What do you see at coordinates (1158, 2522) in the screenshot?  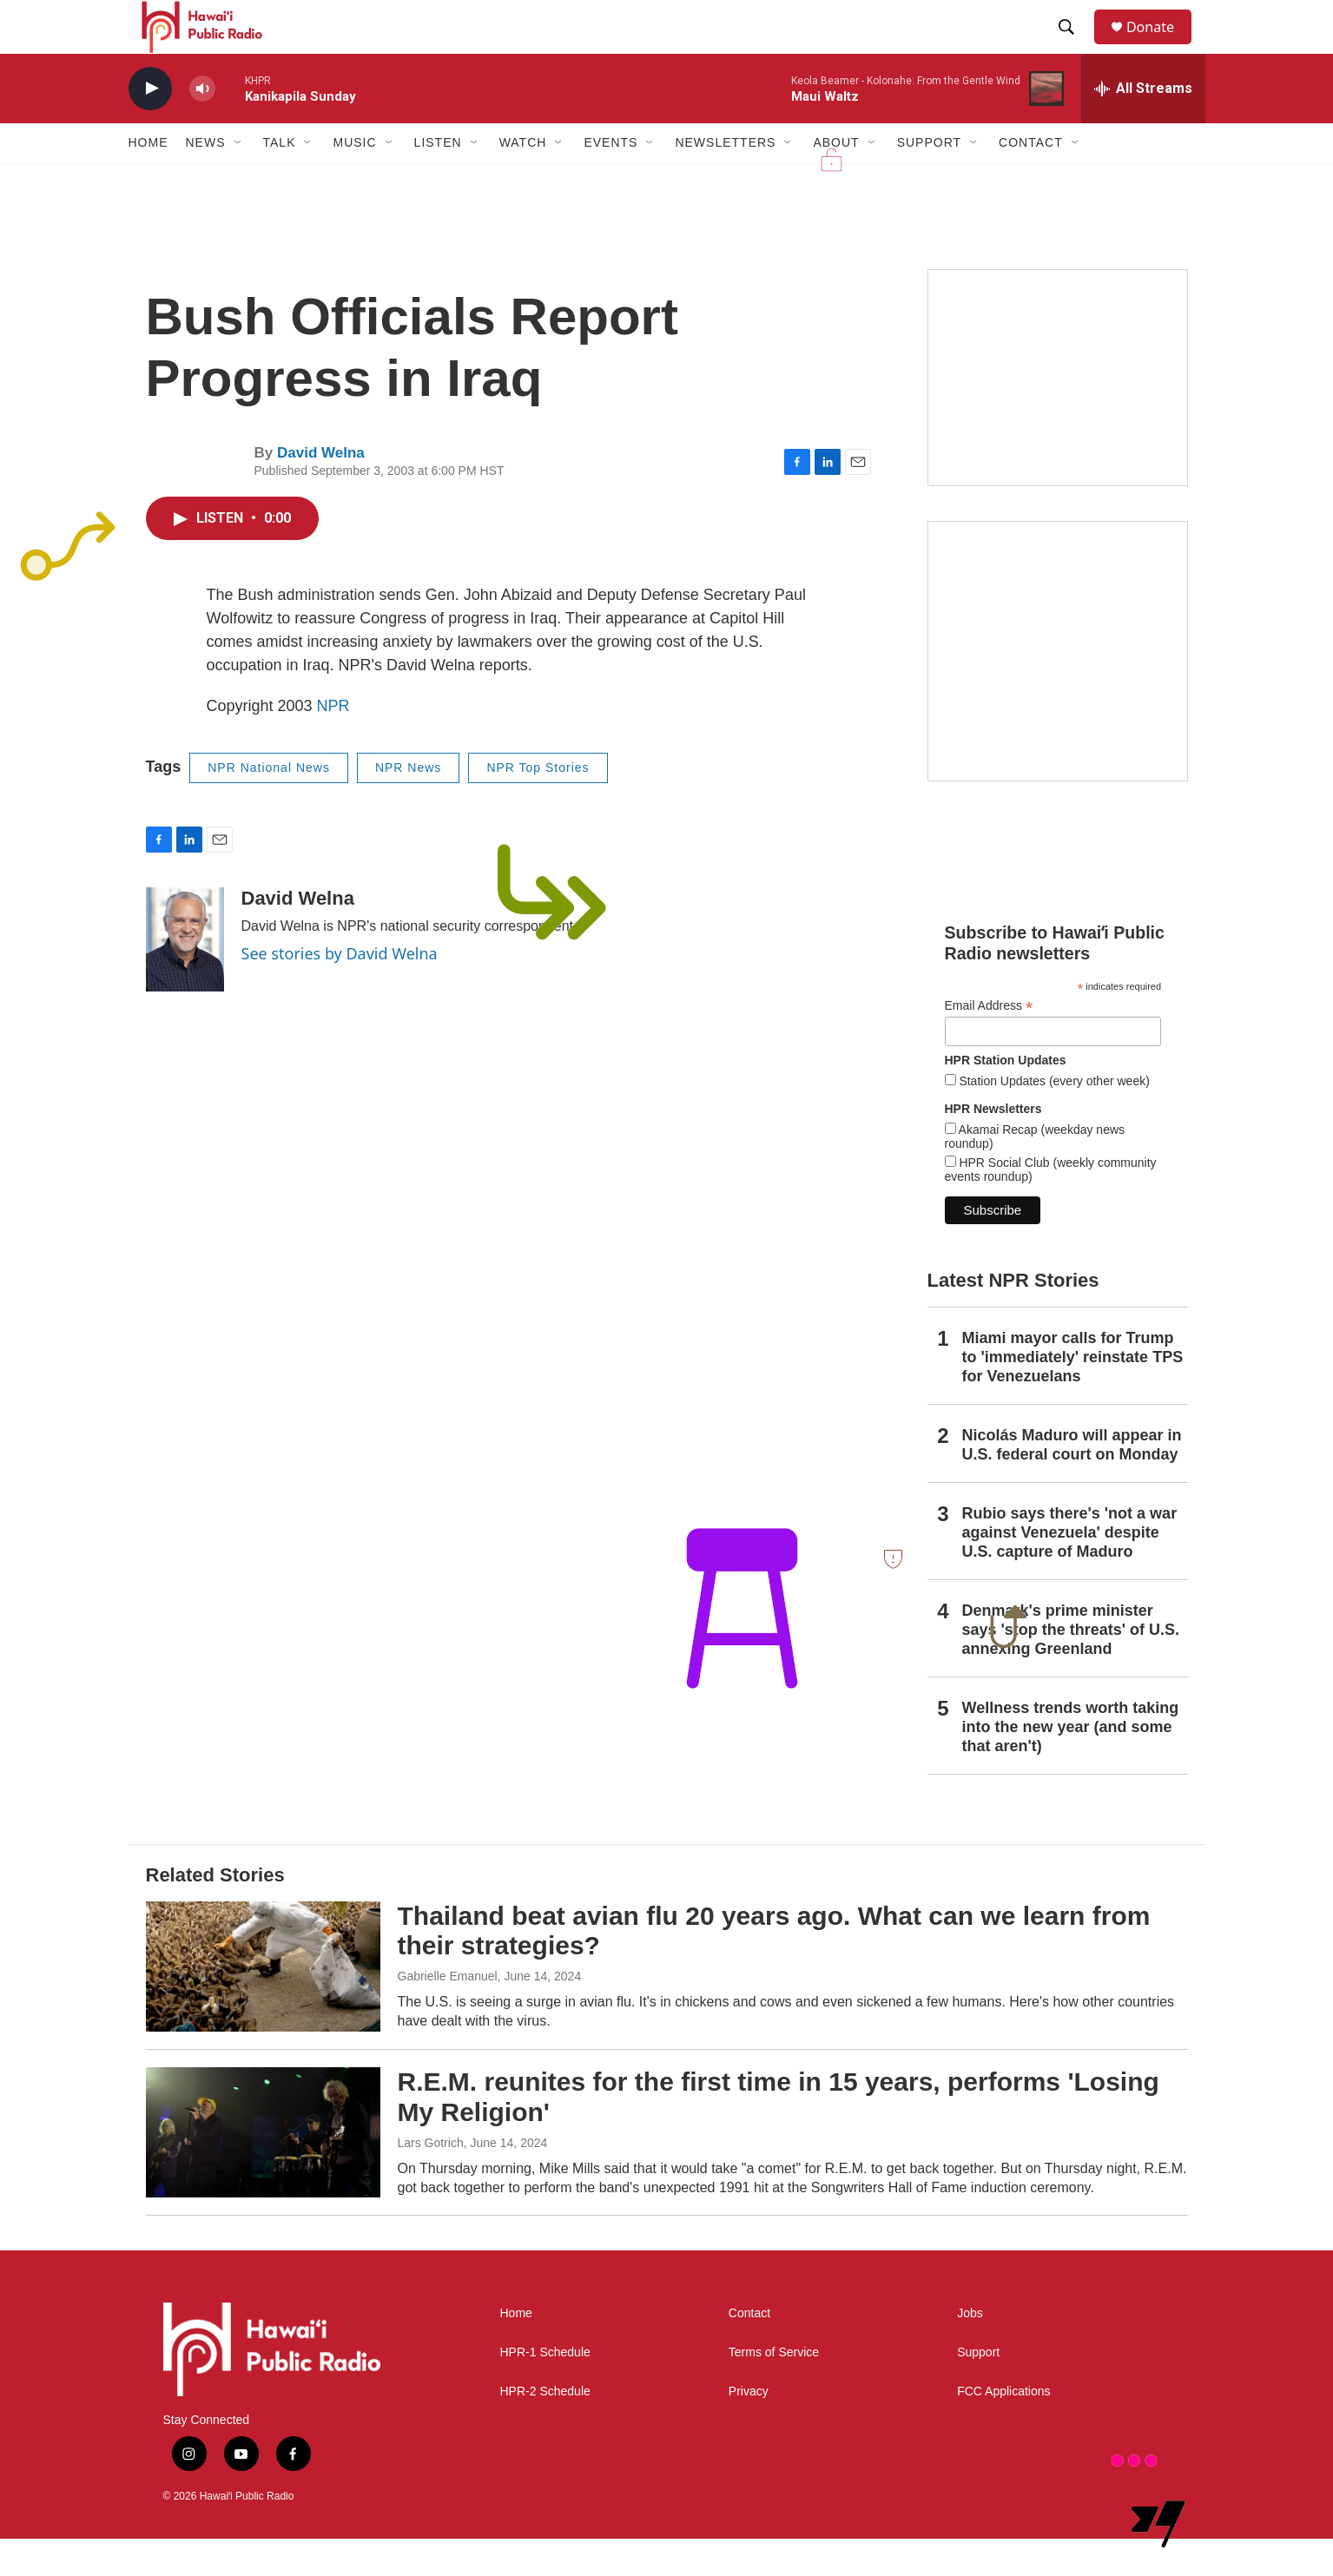 I see `flag or bookmark content for later review` at bounding box center [1158, 2522].